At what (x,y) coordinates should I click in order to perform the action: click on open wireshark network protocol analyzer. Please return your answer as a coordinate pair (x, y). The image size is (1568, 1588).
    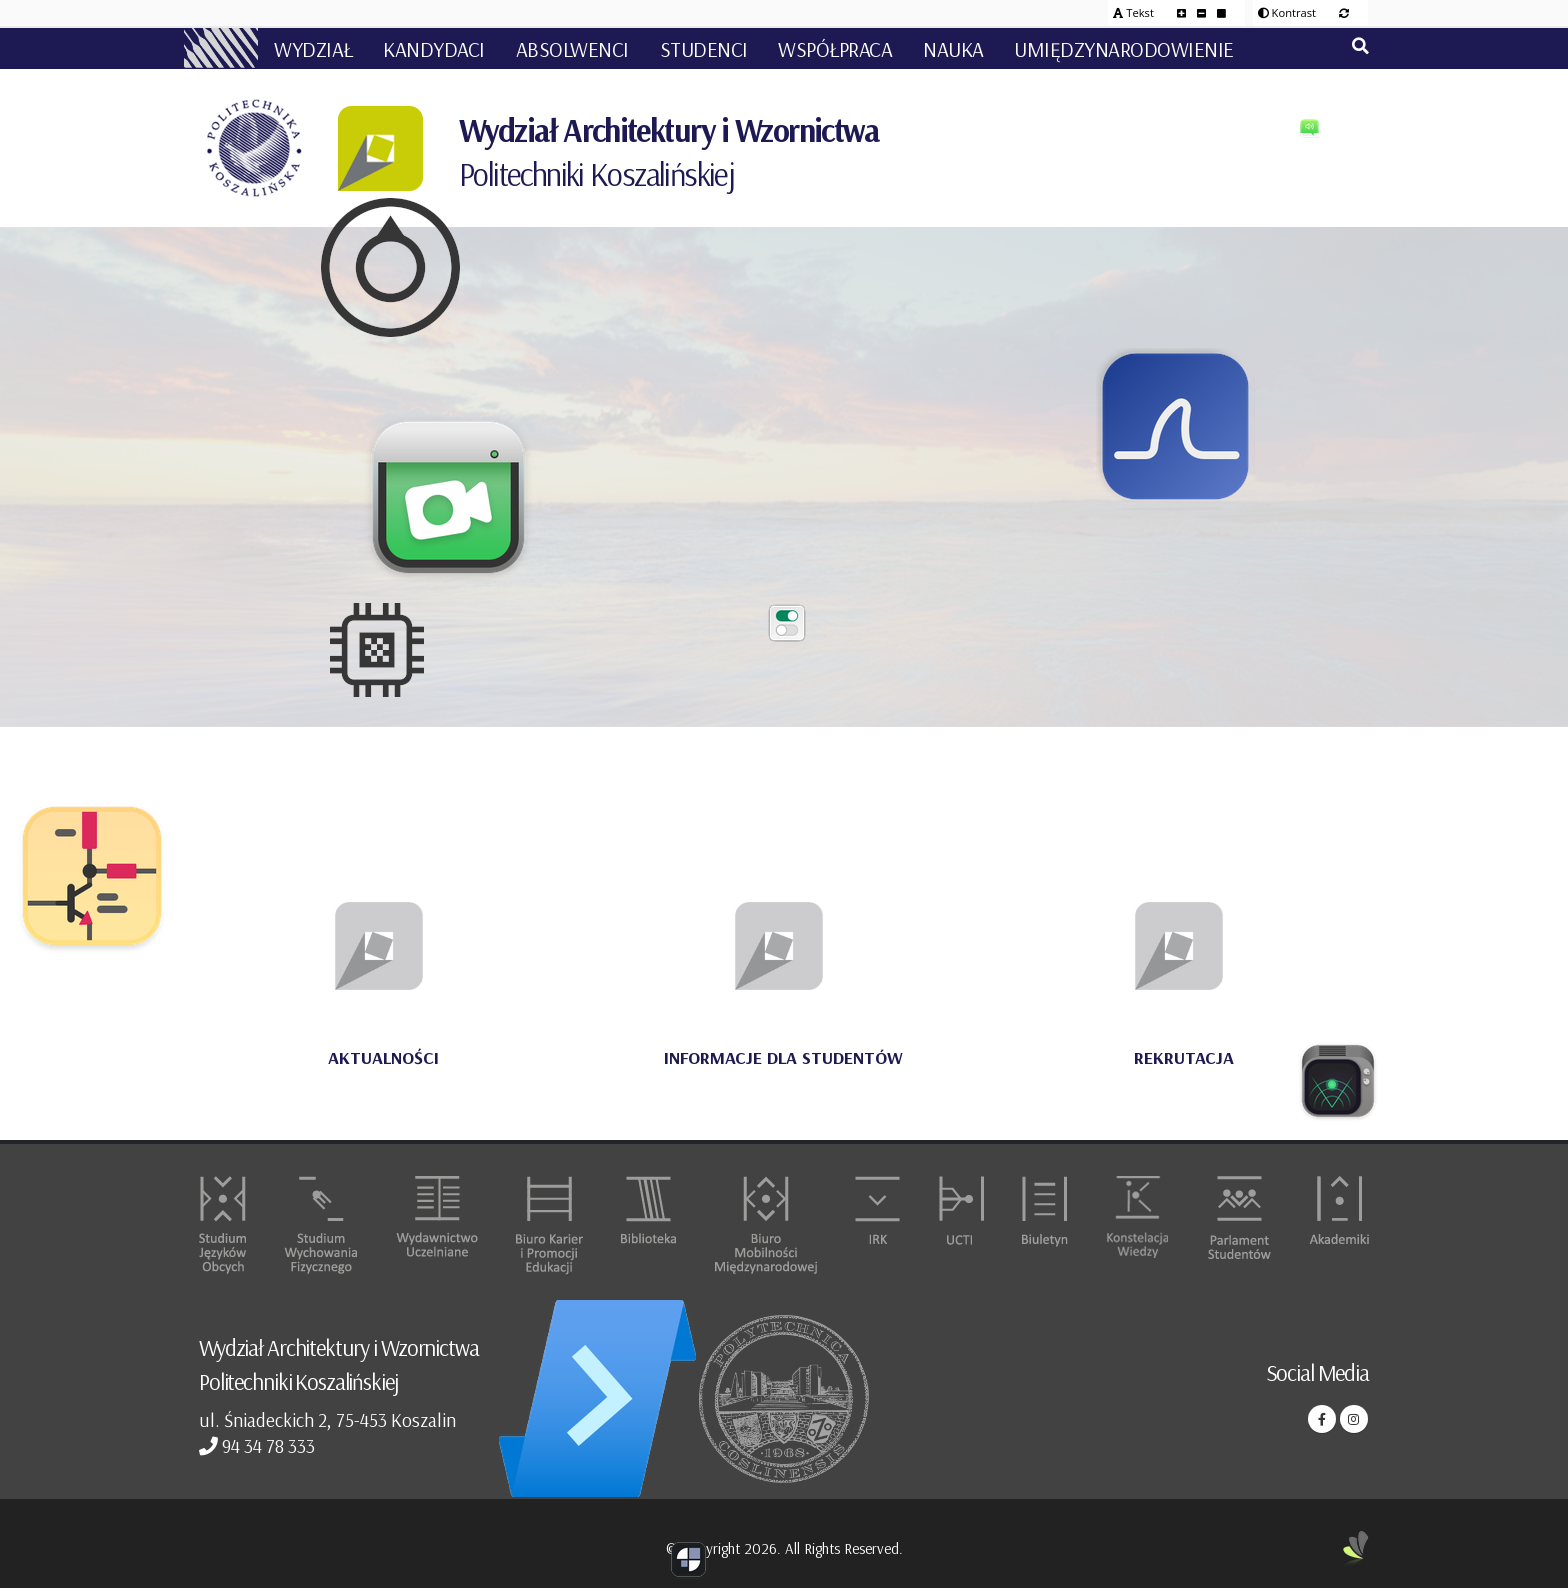
    Looking at the image, I should click on (1175, 426).